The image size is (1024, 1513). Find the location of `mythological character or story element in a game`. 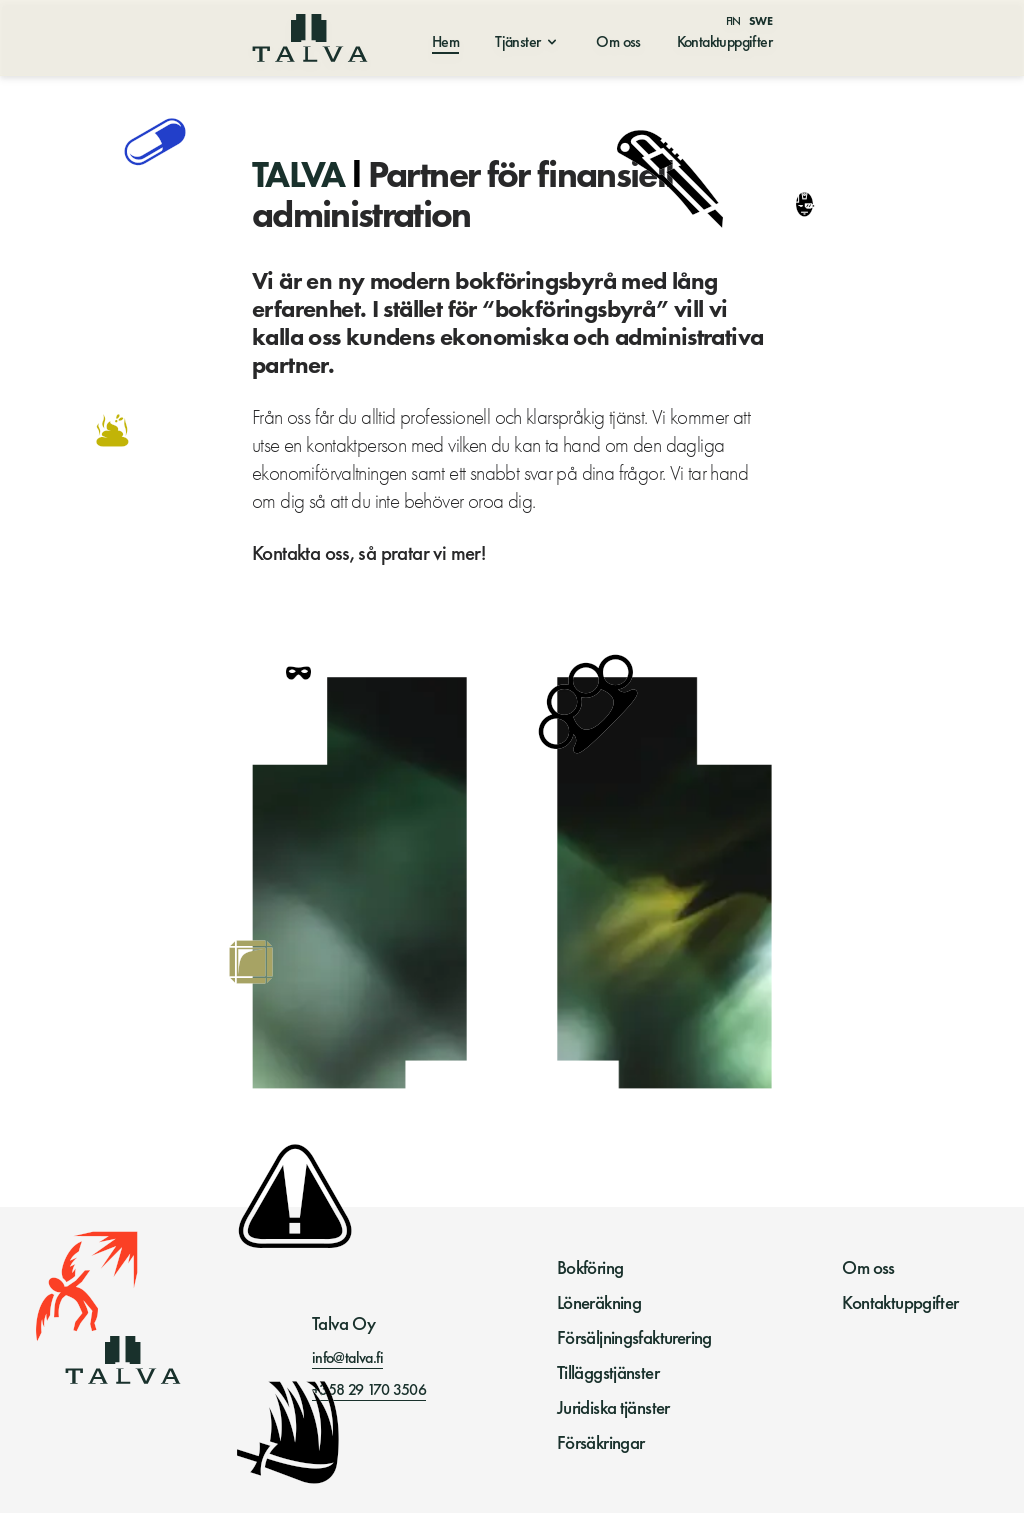

mythological character or story element in a game is located at coordinates (82, 1286).